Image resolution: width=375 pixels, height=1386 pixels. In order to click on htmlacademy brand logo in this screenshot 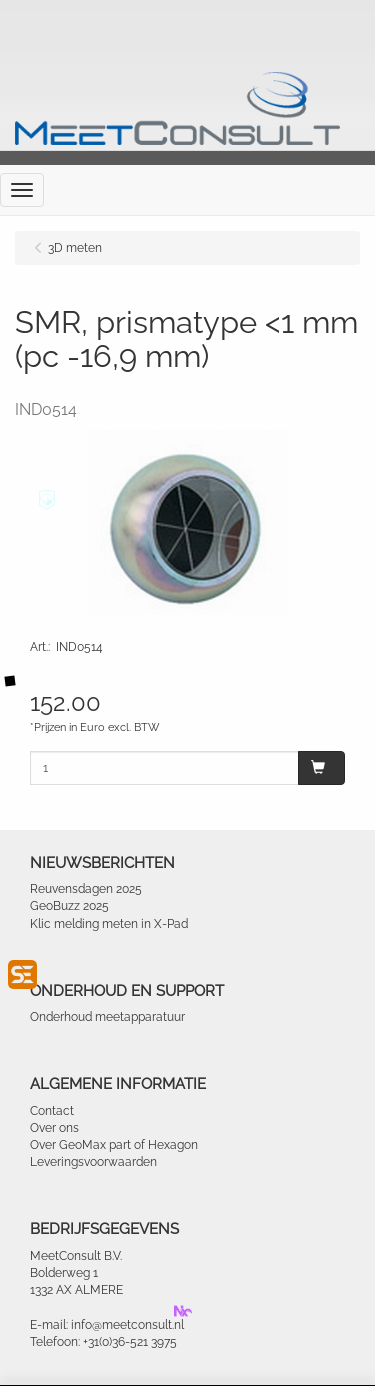, I will do `click(47, 500)`.